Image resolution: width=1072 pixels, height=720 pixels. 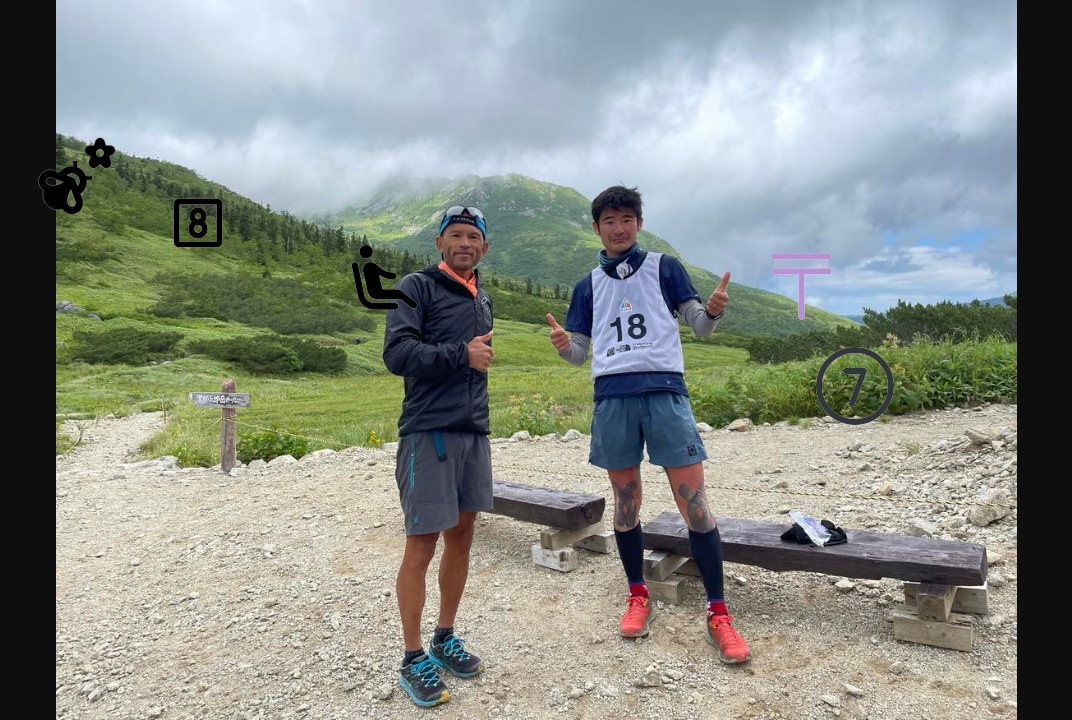 I want to click on indicates step 7 in a numbered sequence, so click(x=855, y=386).